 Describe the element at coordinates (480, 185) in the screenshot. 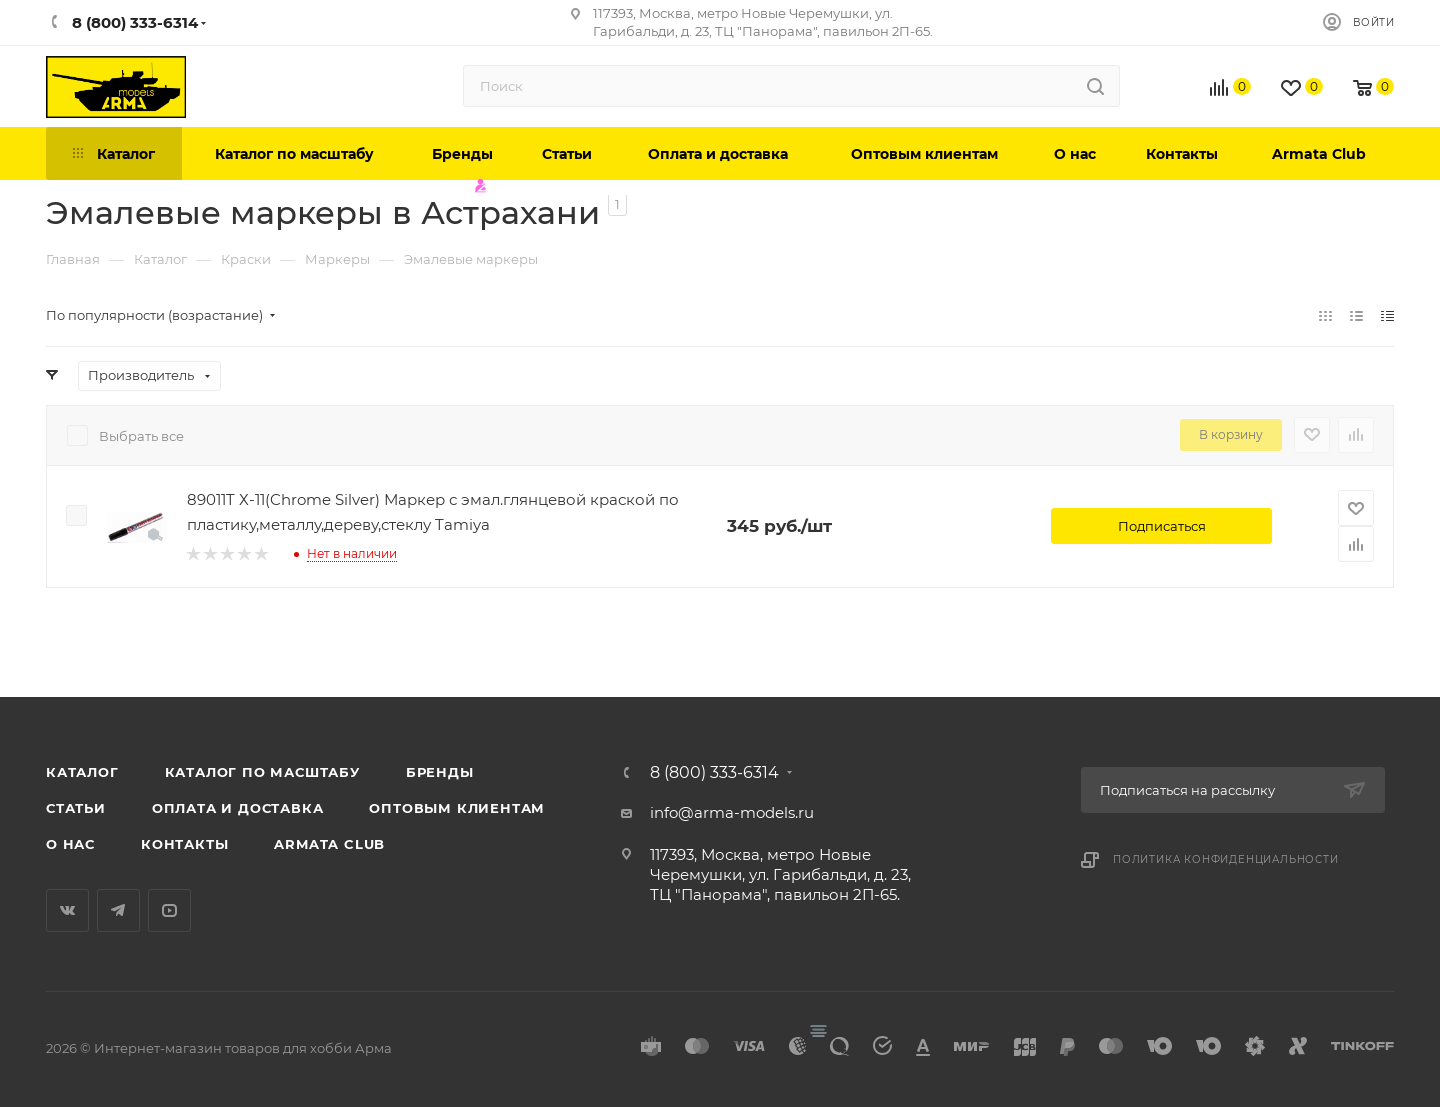

I see `indicates seatbelt status or safety reminder` at that location.